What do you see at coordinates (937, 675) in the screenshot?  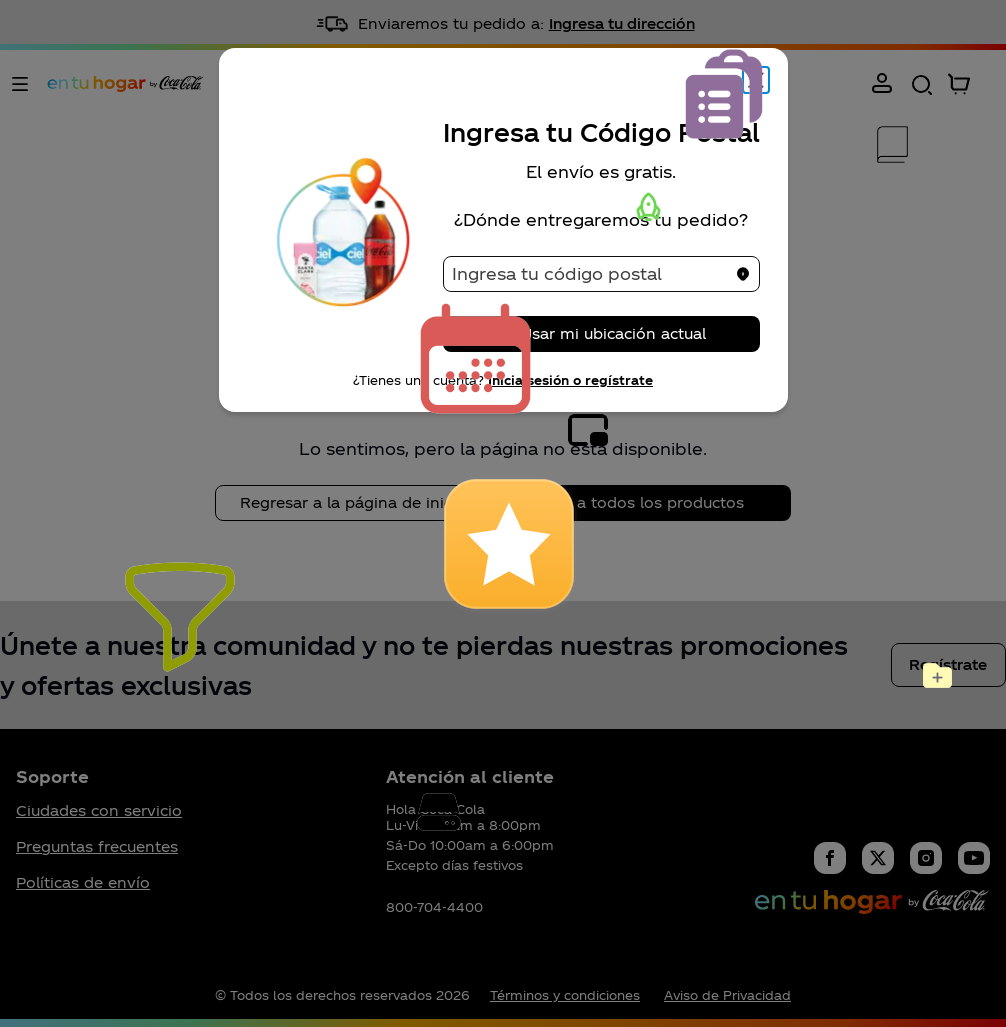 I see `create a new folder` at bounding box center [937, 675].